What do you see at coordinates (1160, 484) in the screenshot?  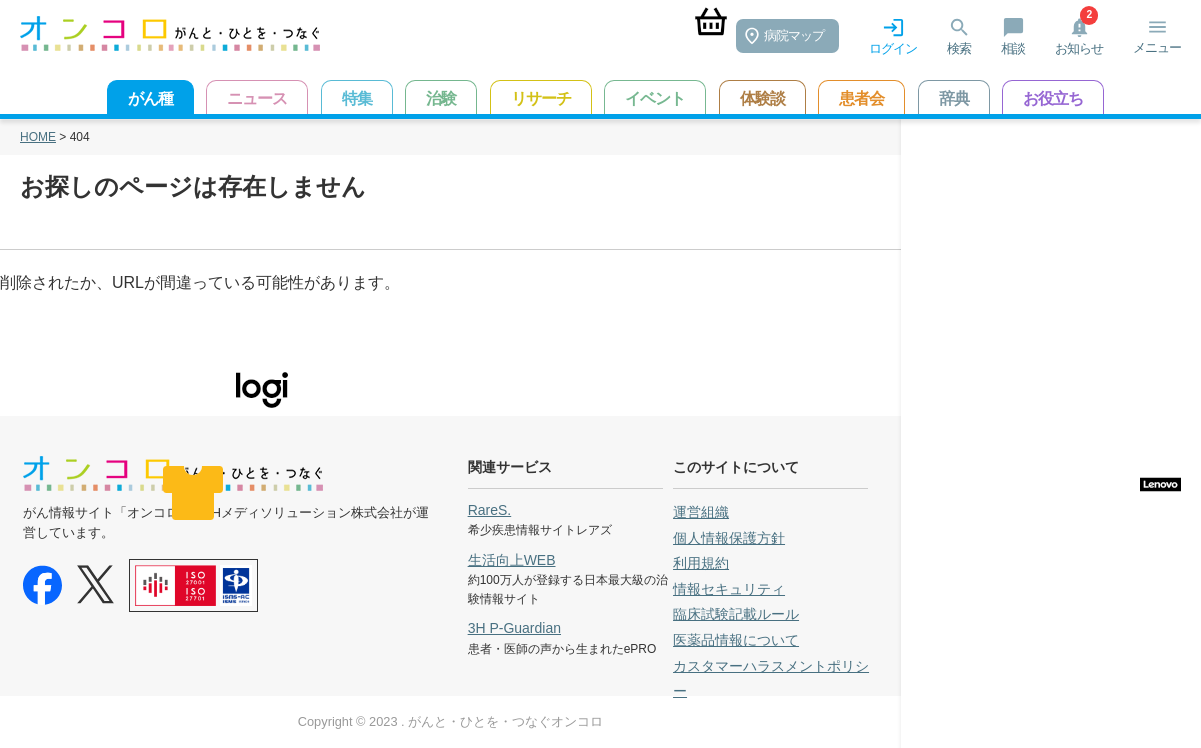 I see `Lenovo brand logo` at bounding box center [1160, 484].